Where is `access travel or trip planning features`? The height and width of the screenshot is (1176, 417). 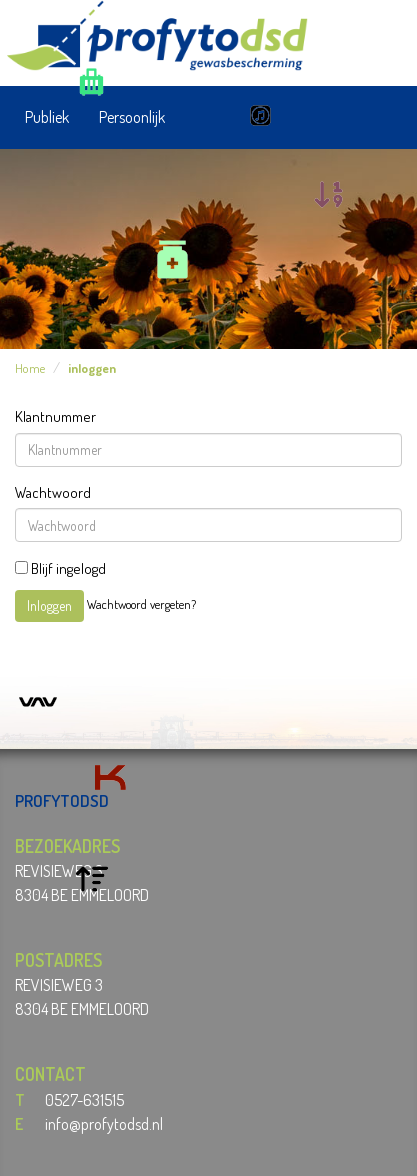 access travel or trip planning features is located at coordinates (91, 82).